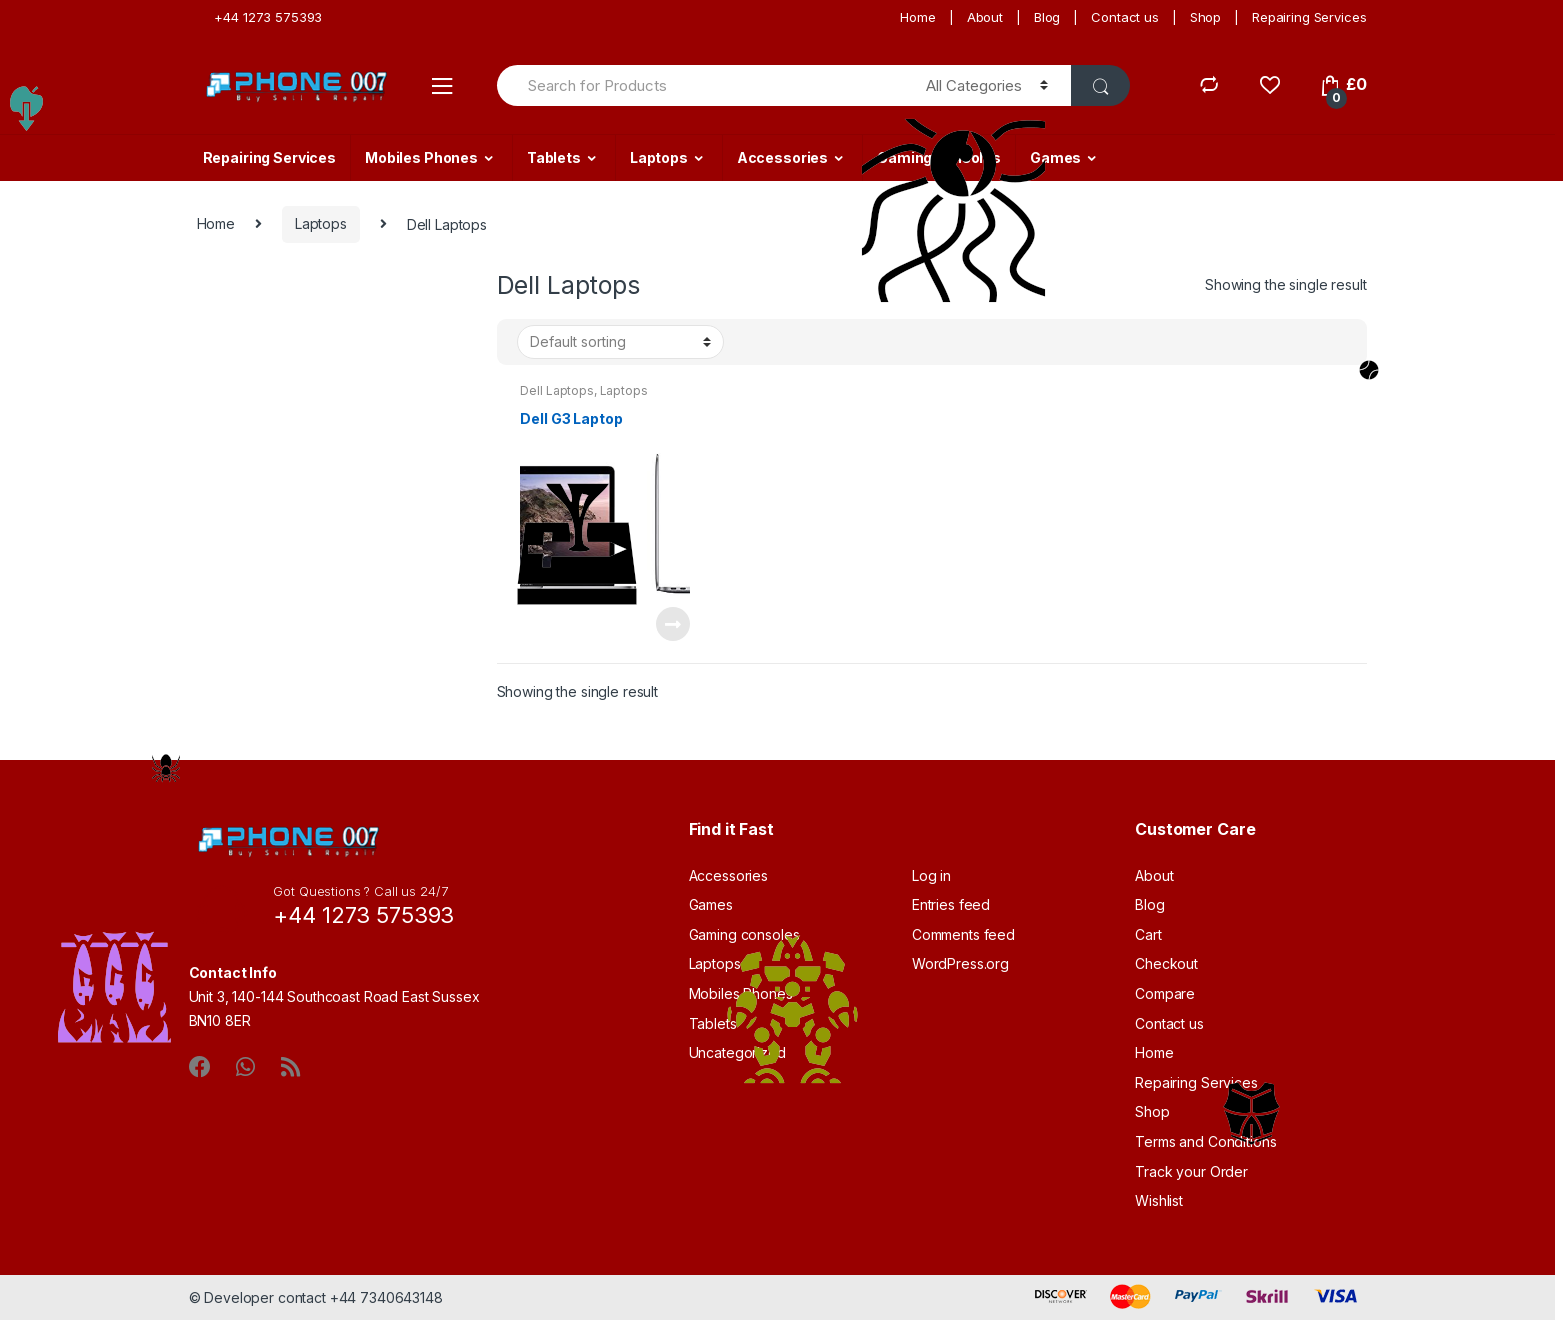  I want to click on indicates spider or arachnid enemy type in game, so click(166, 768).